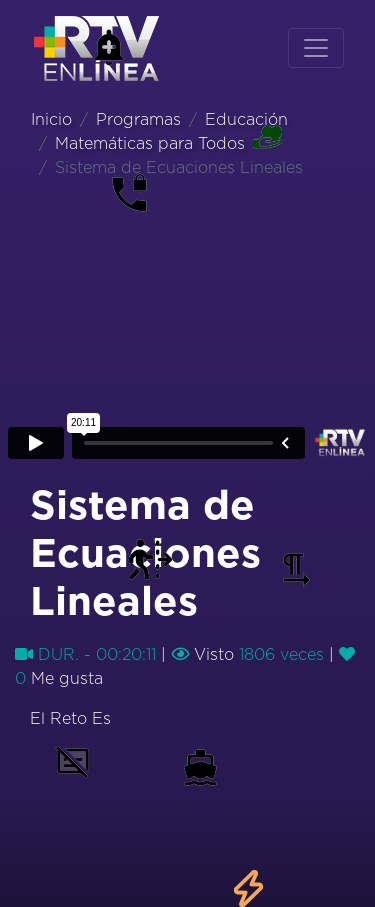 This screenshot has height=907, width=375. I want to click on turn off subtitles or closed captions, so click(73, 761).